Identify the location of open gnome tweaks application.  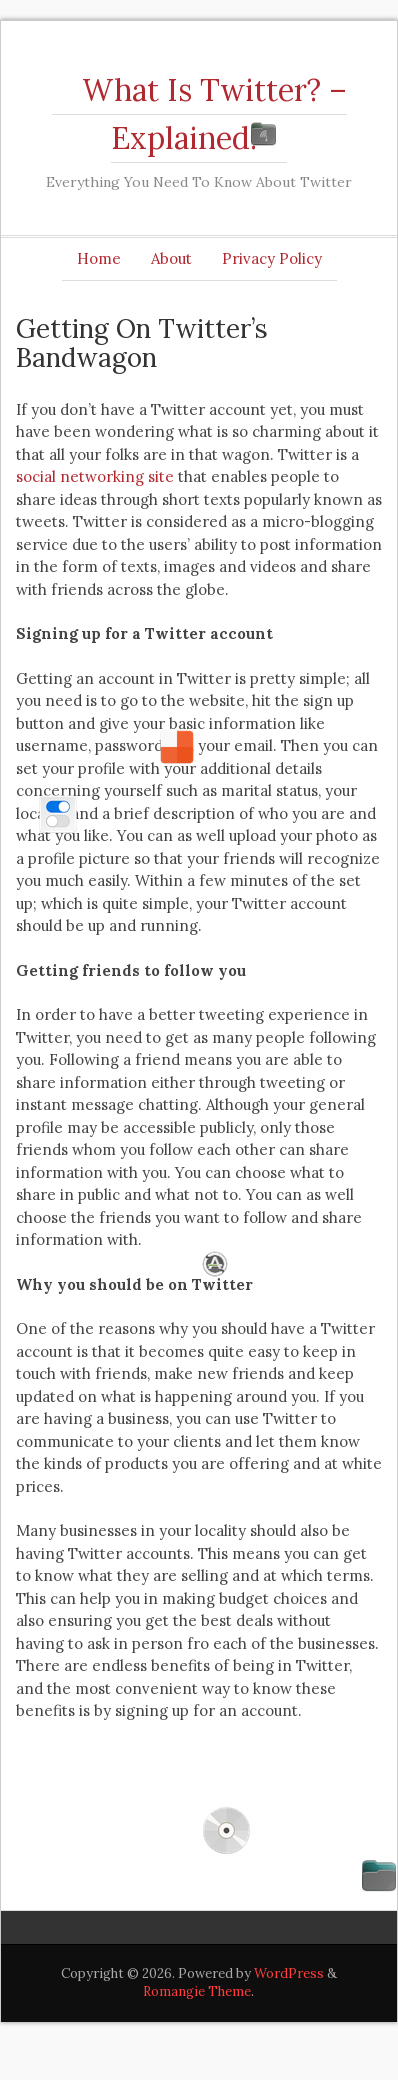
(58, 814).